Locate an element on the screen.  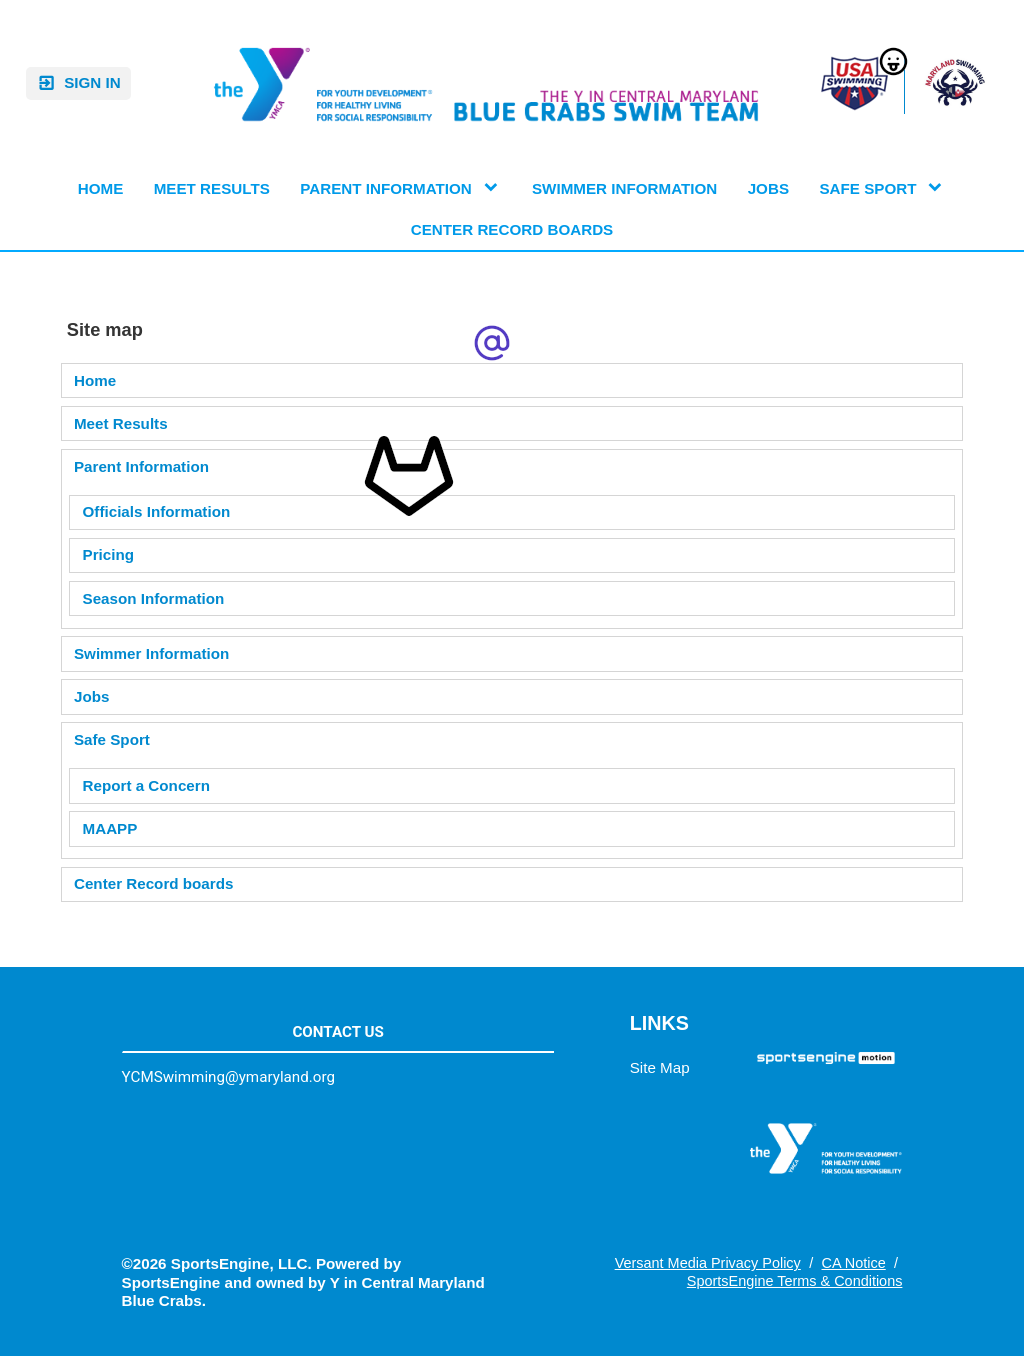
open GitLab repository is located at coordinates (409, 476).